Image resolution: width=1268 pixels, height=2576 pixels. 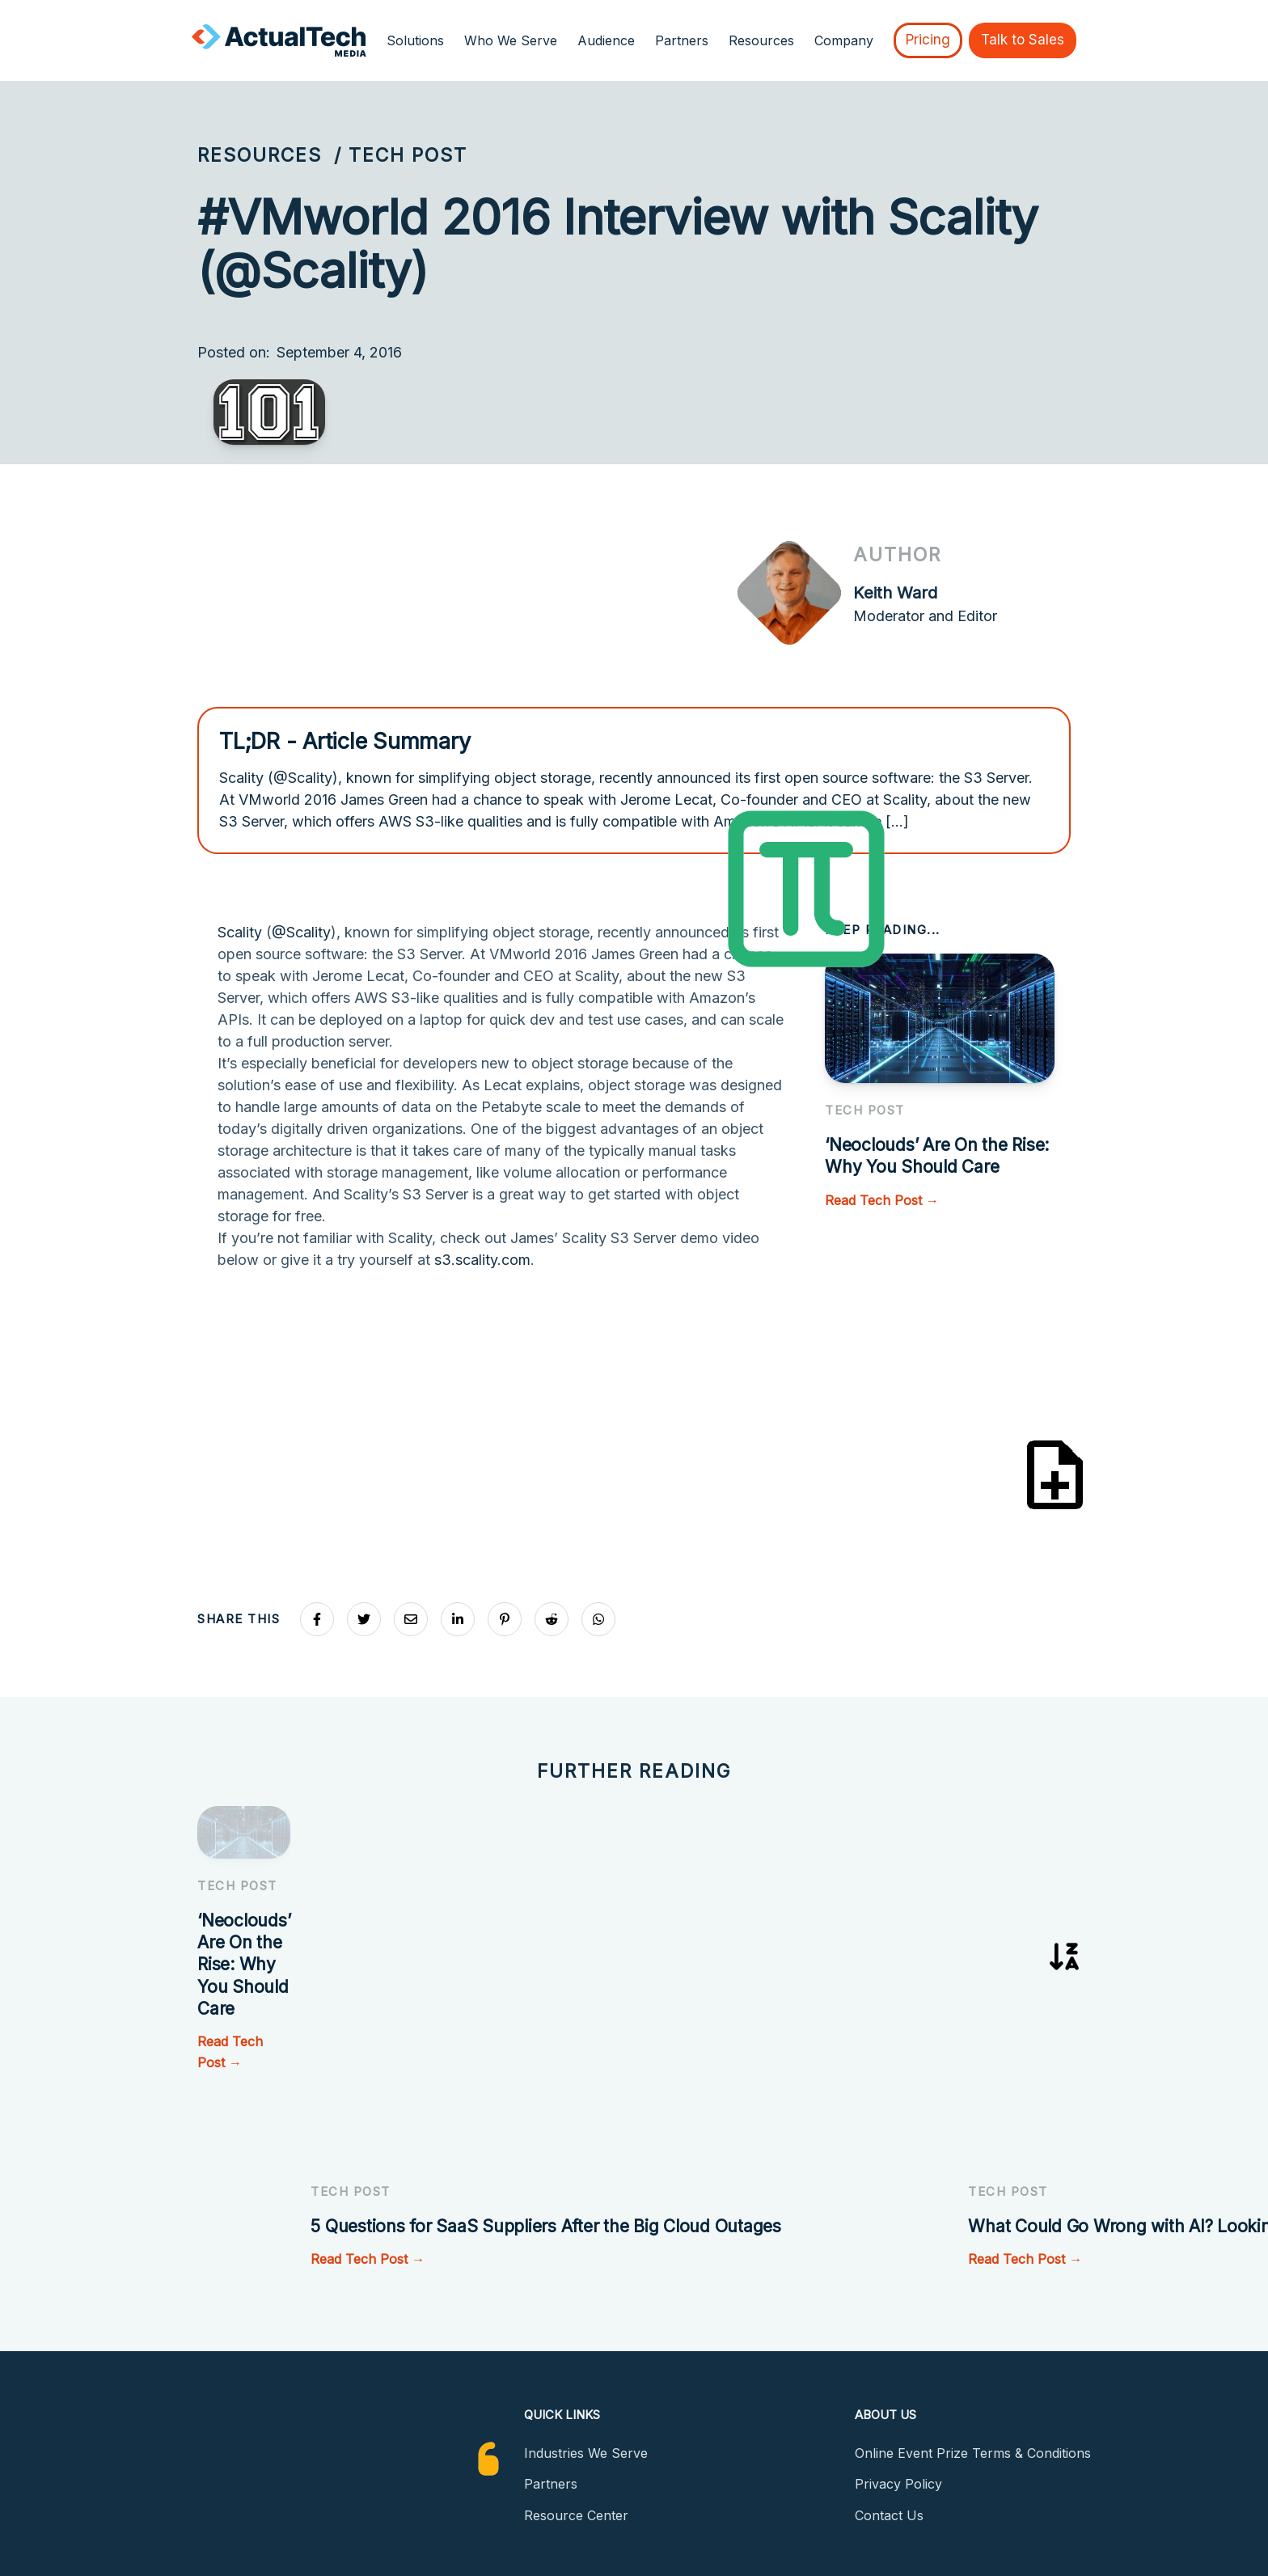 What do you see at coordinates (806, 889) in the screenshot?
I see `access mathematical constants or formulas` at bounding box center [806, 889].